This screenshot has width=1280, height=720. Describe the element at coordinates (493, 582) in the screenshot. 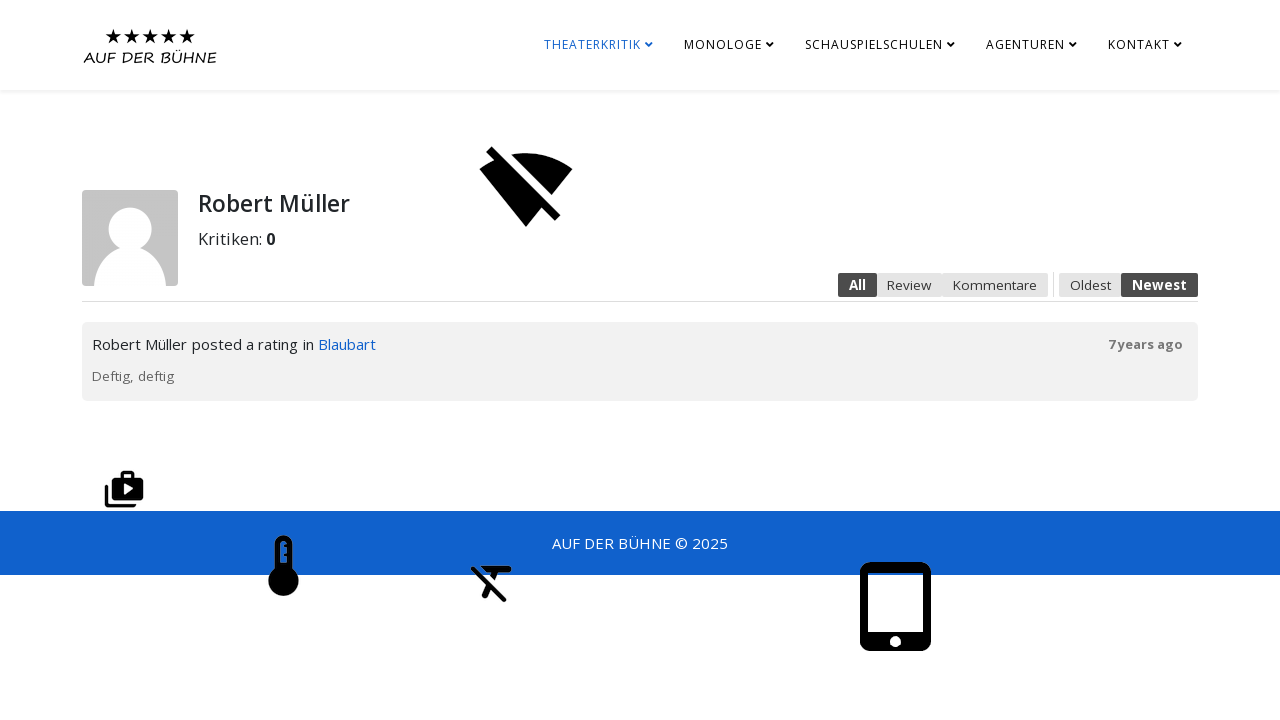

I see `clear text formatting` at that location.